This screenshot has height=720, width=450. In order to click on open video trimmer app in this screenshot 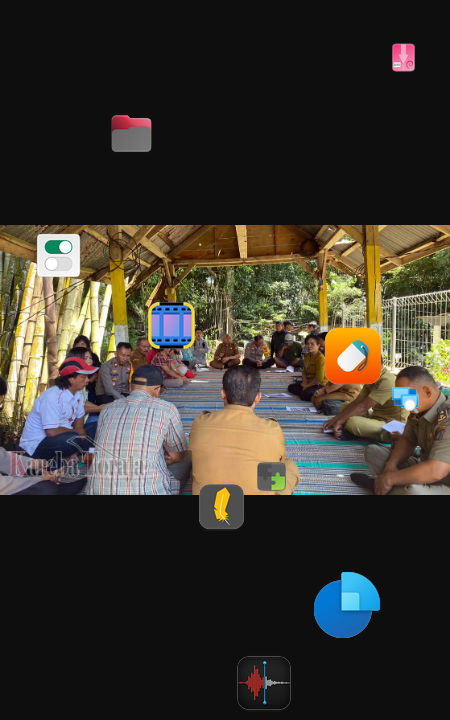, I will do `click(171, 325)`.